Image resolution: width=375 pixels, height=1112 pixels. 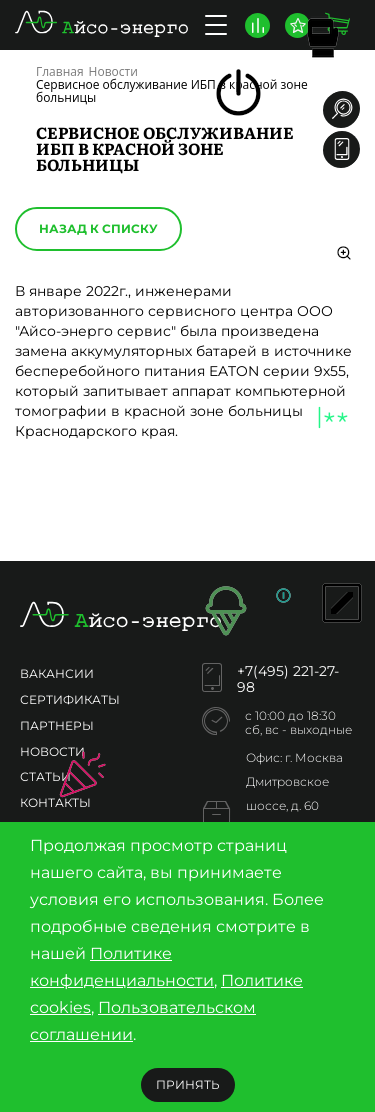 I want to click on zoom in on content or image, so click(x=344, y=253).